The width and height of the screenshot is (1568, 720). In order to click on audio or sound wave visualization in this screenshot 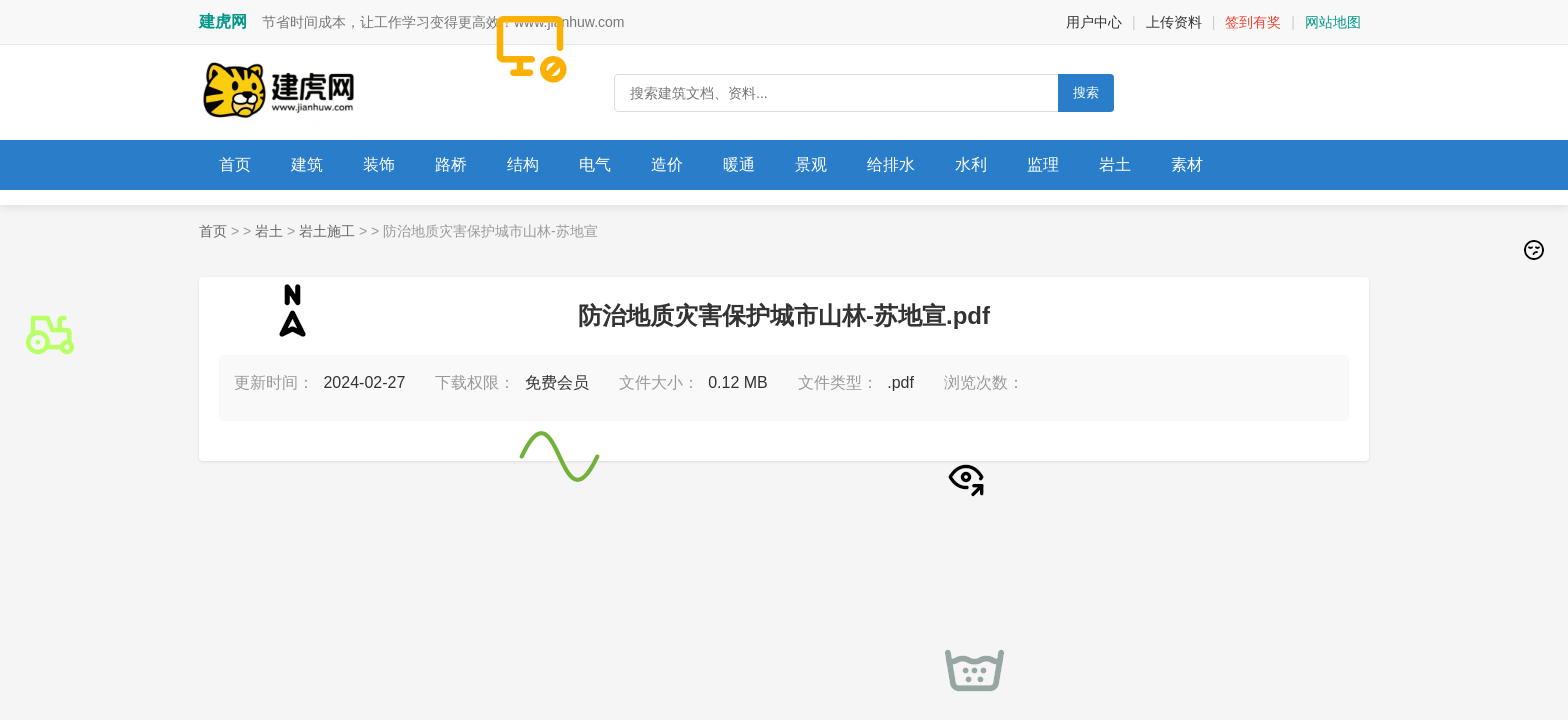, I will do `click(559, 456)`.